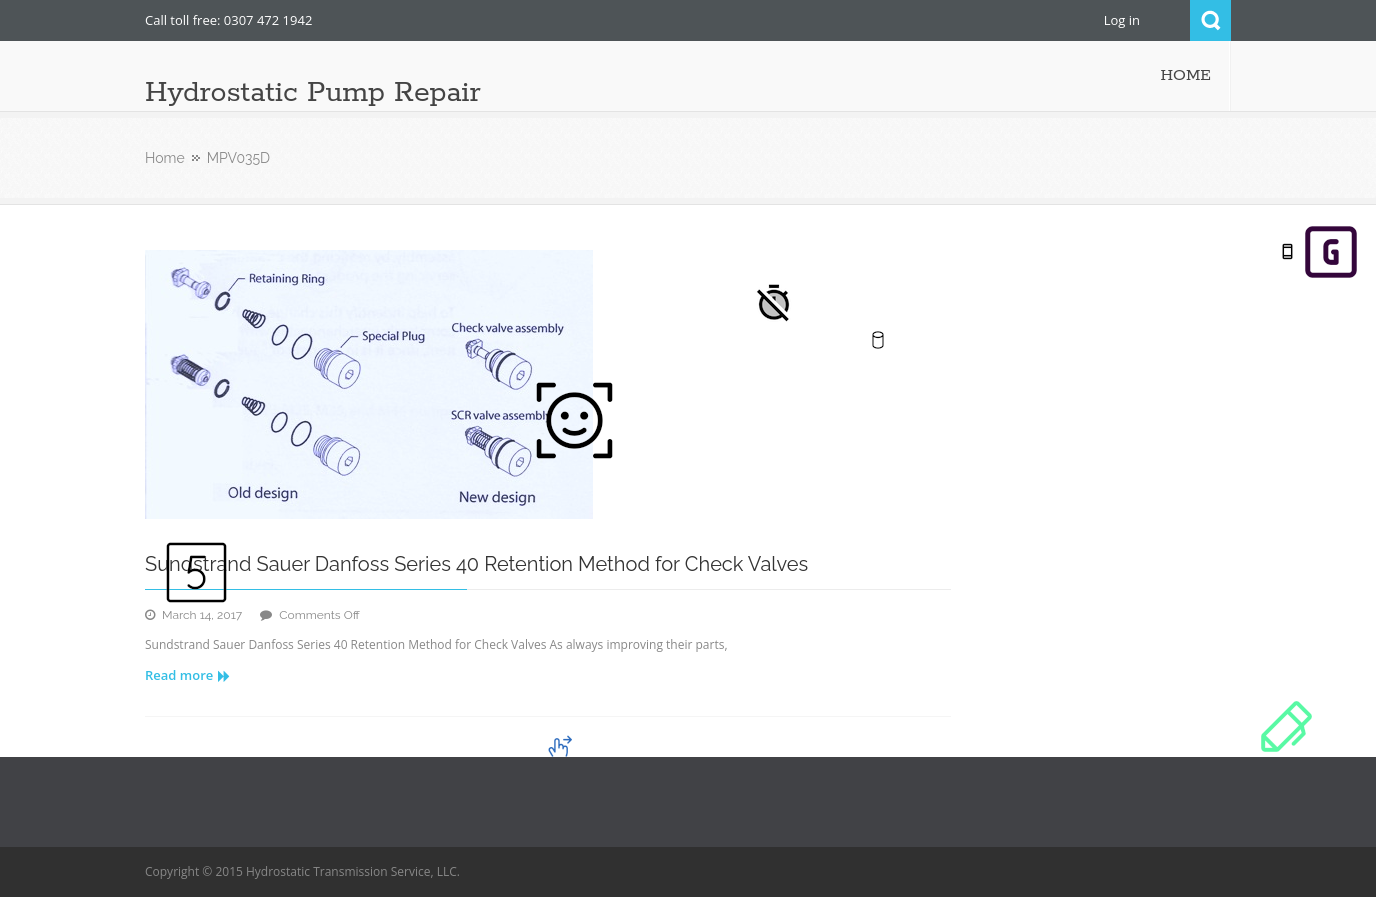  Describe the element at coordinates (878, 340) in the screenshot. I see `represents a database or data storage` at that location.